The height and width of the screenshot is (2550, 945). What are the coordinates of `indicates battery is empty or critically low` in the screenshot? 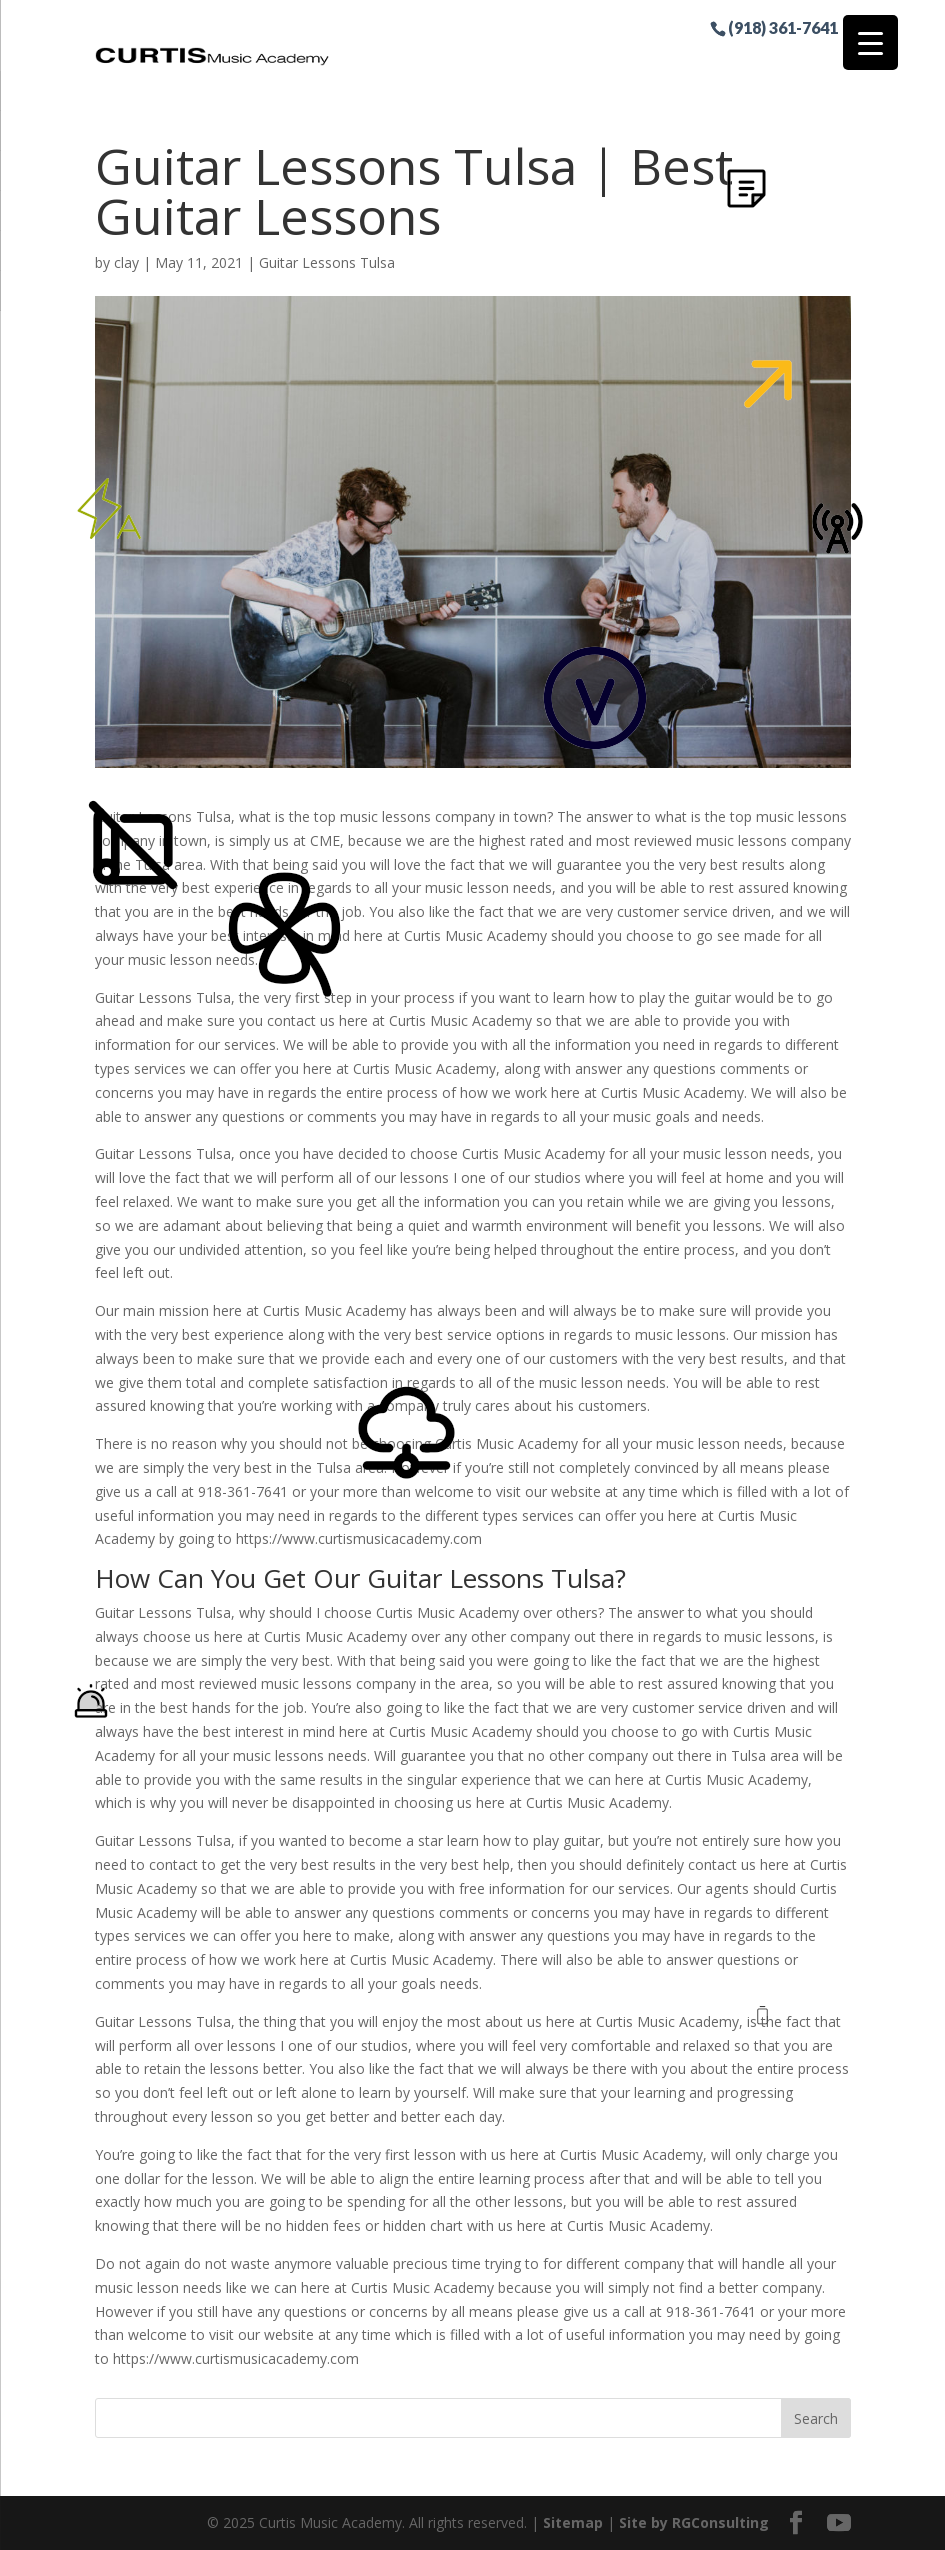 It's located at (762, 2015).